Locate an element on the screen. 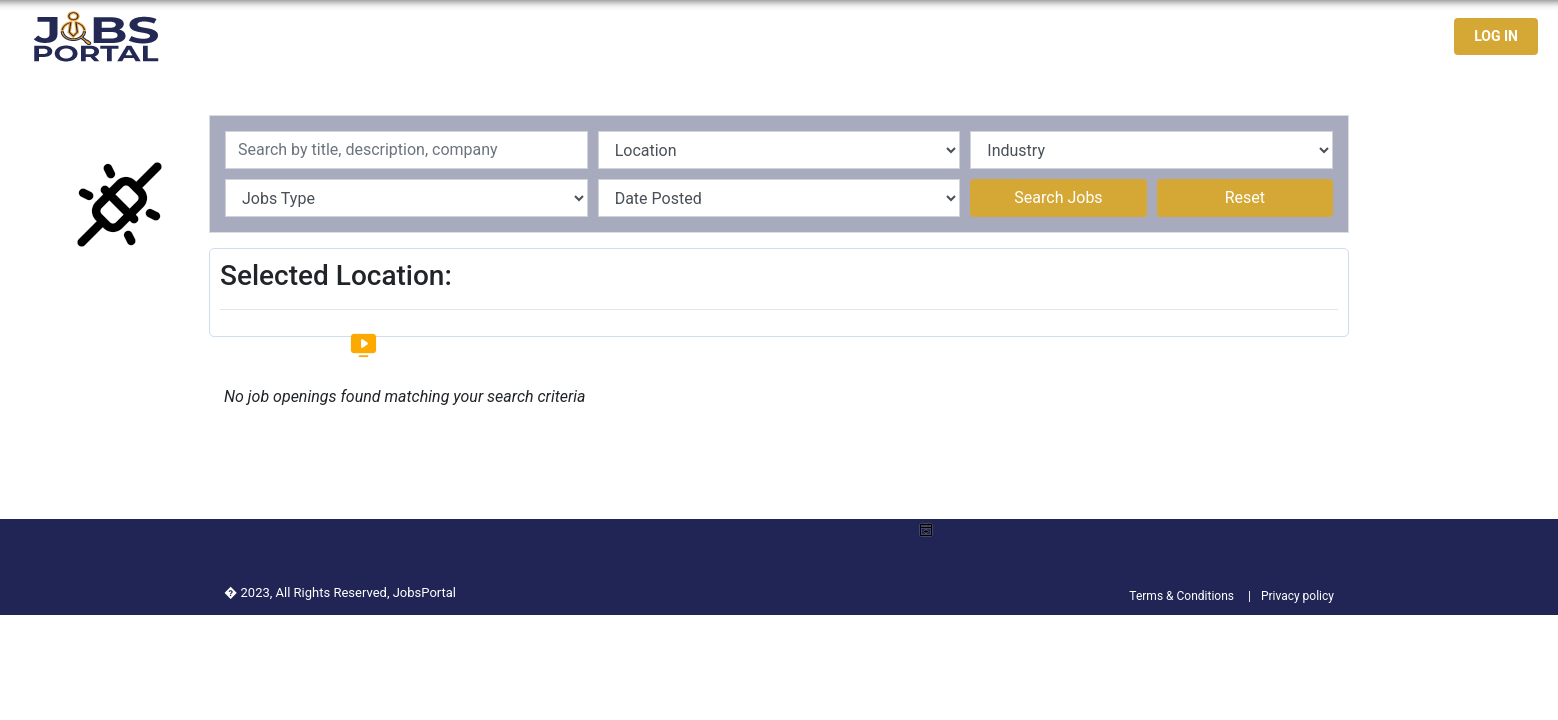  add a new event to the calendar is located at coordinates (926, 530).